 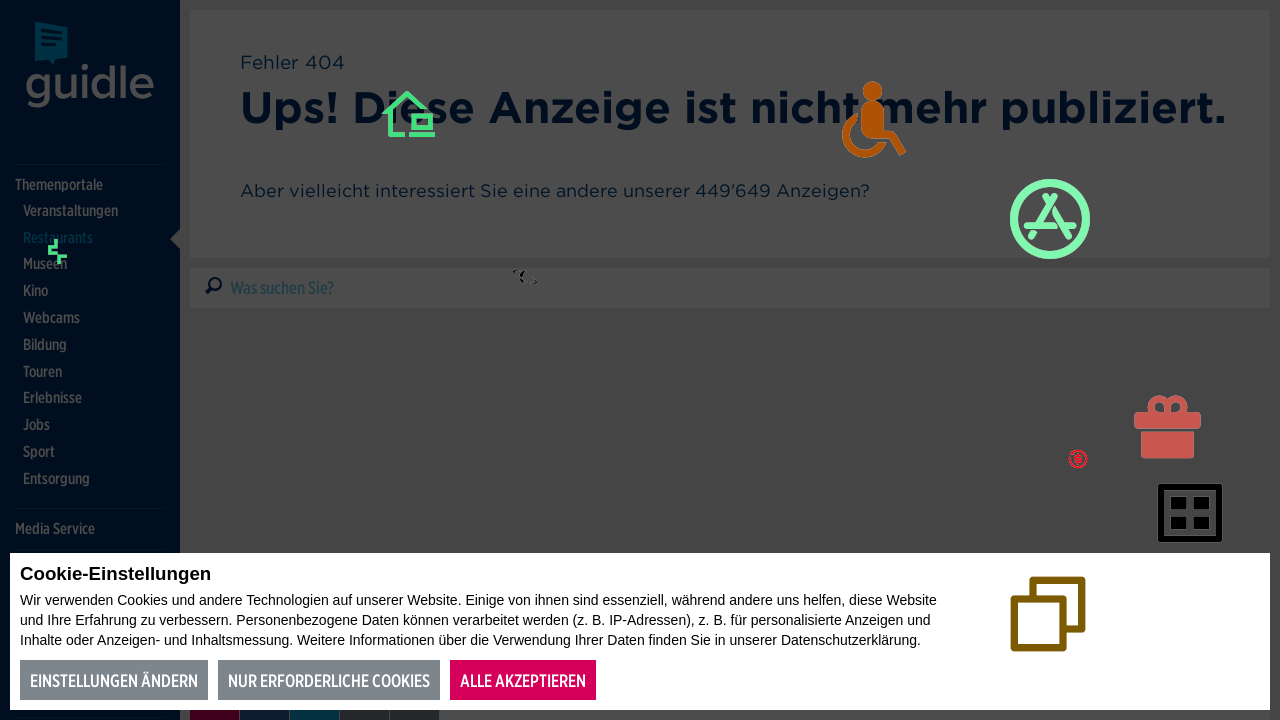 I want to click on indicates wheelchair accessibility, so click(x=872, y=119).